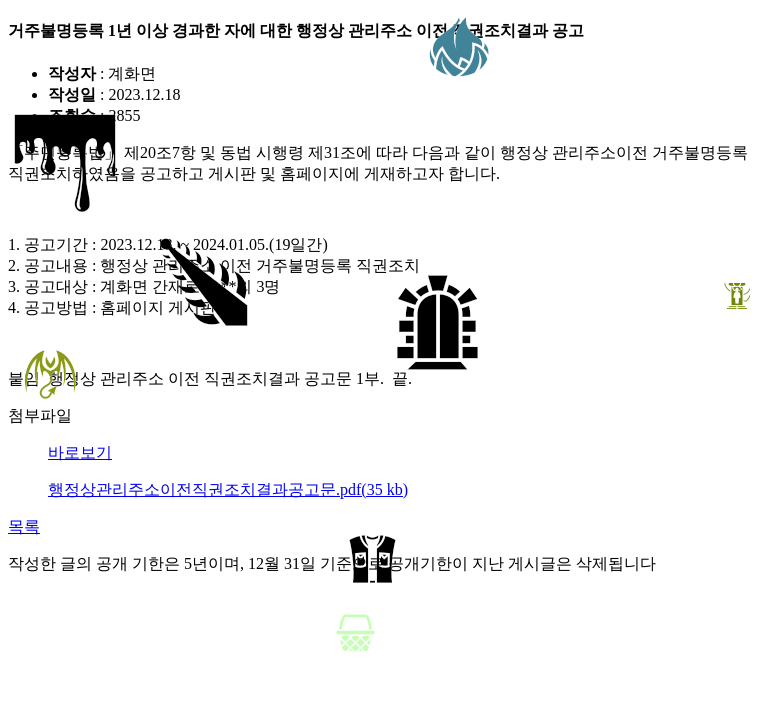  What do you see at coordinates (50, 373) in the screenshot?
I see `represents a villain or enemy character in a game` at bounding box center [50, 373].